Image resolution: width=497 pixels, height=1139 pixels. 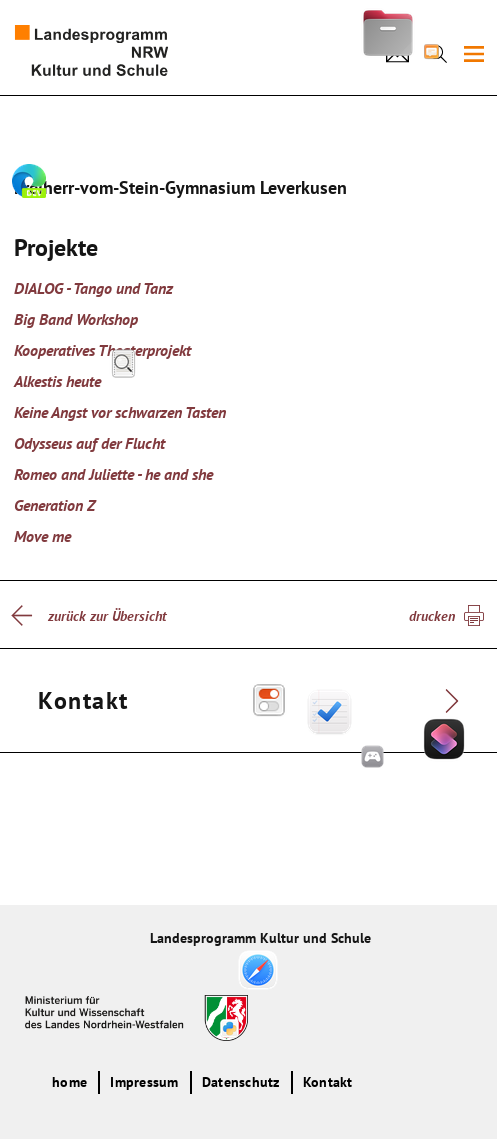 What do you see at coordinates (329, 711) in the screenshot?
I see `open agenda task management app` at bounding box center [329, 711].